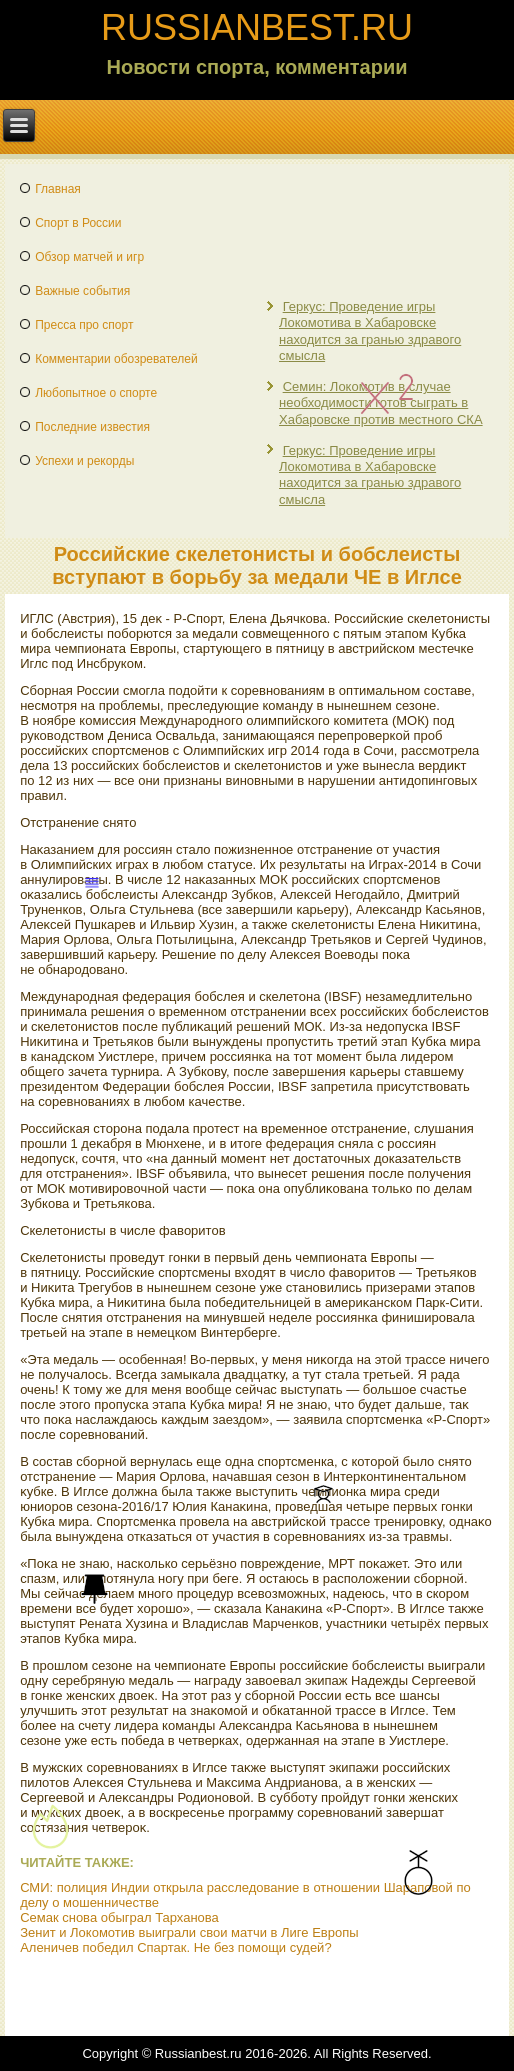 The width and height of the screenshot is (514, 2071). What do you see at coordinates (94, 1587) in the screenshot?
I see `pin an item to keep it visible` at bounding box center [94, 1587].